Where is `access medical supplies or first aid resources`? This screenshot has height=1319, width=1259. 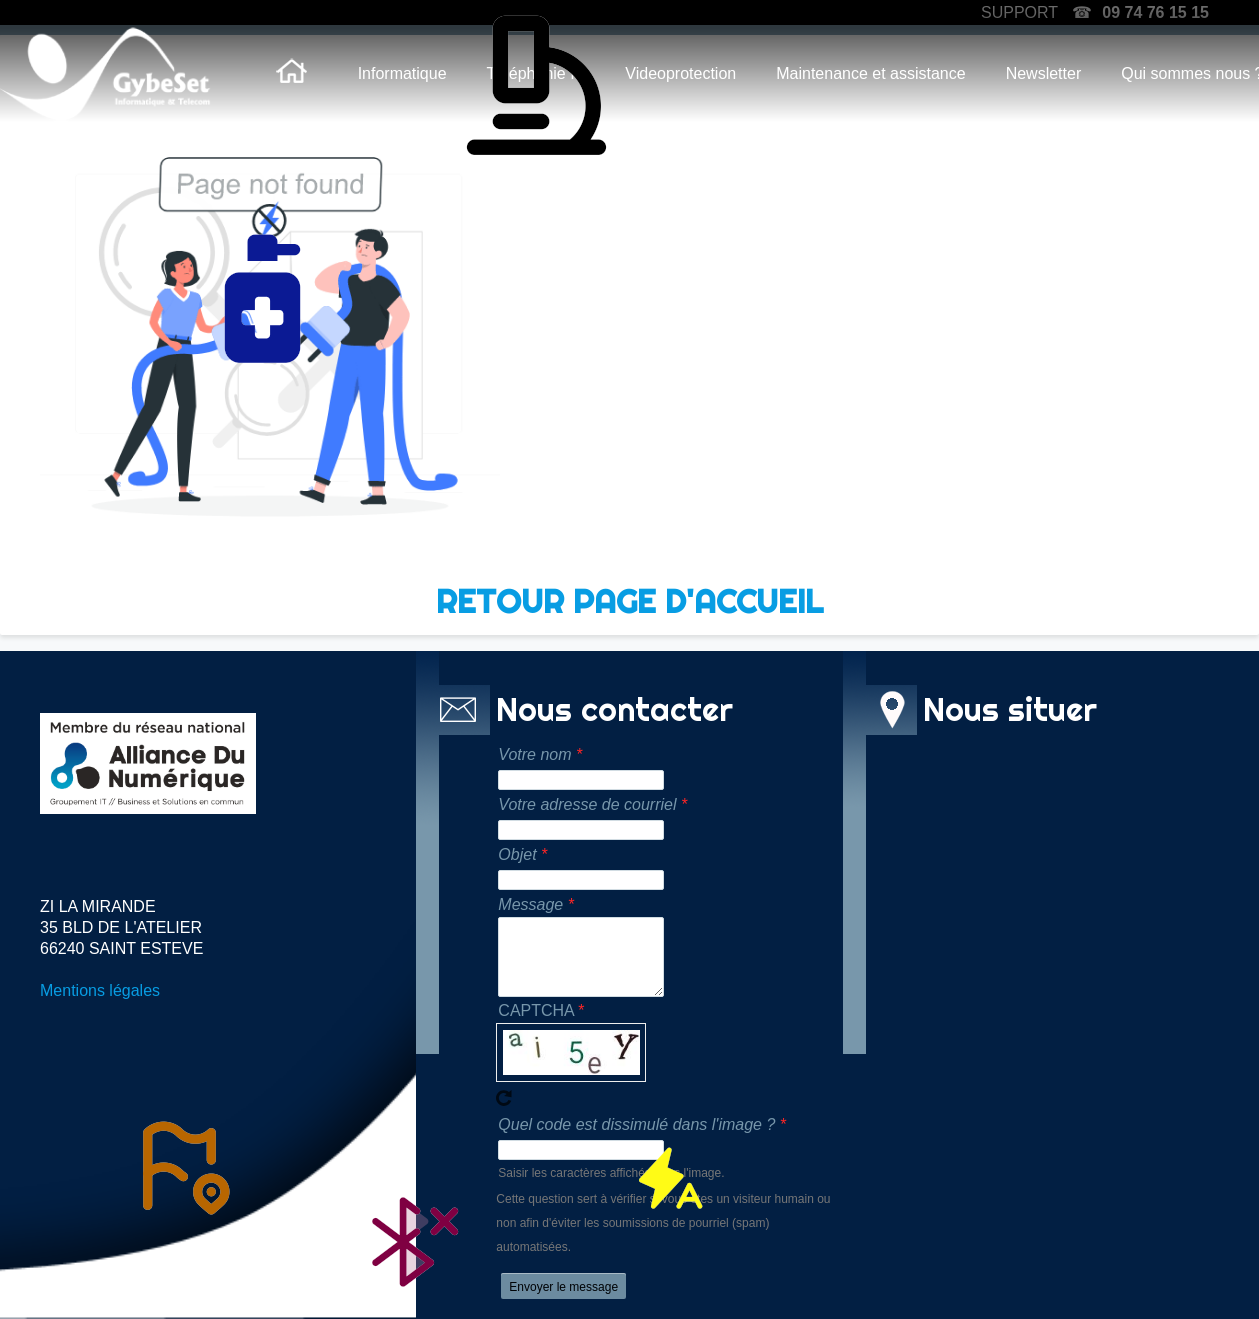
access medical supplies or first aid resources is located at coordinates (262, 302).